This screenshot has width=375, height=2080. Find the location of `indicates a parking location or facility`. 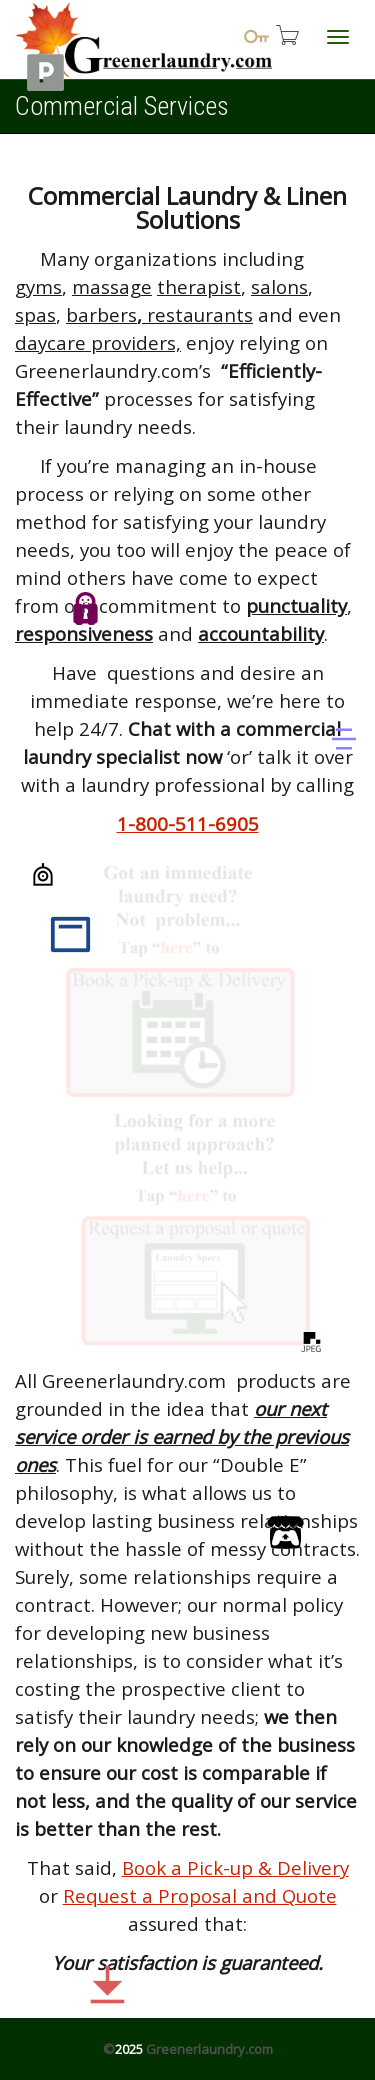

indicates a parking location or facility is located at coordinates (45, 72).